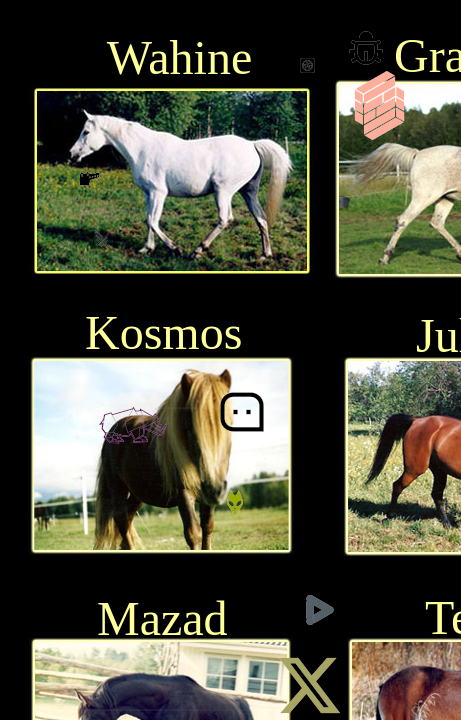  I want to click on Formik library logo, so click(379, 105).